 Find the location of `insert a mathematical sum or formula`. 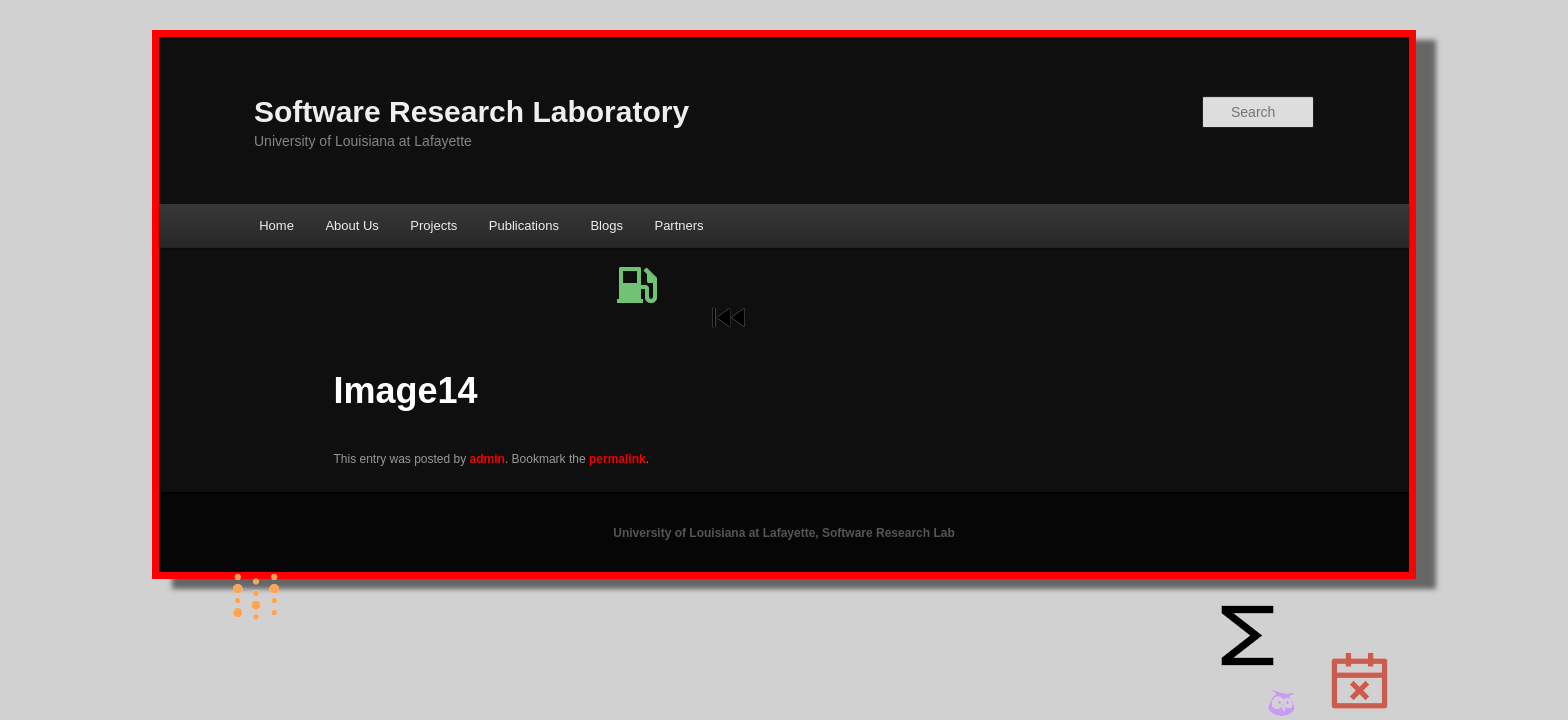

insert a mathematical sum or formula is located at coordinates (1247, 635).